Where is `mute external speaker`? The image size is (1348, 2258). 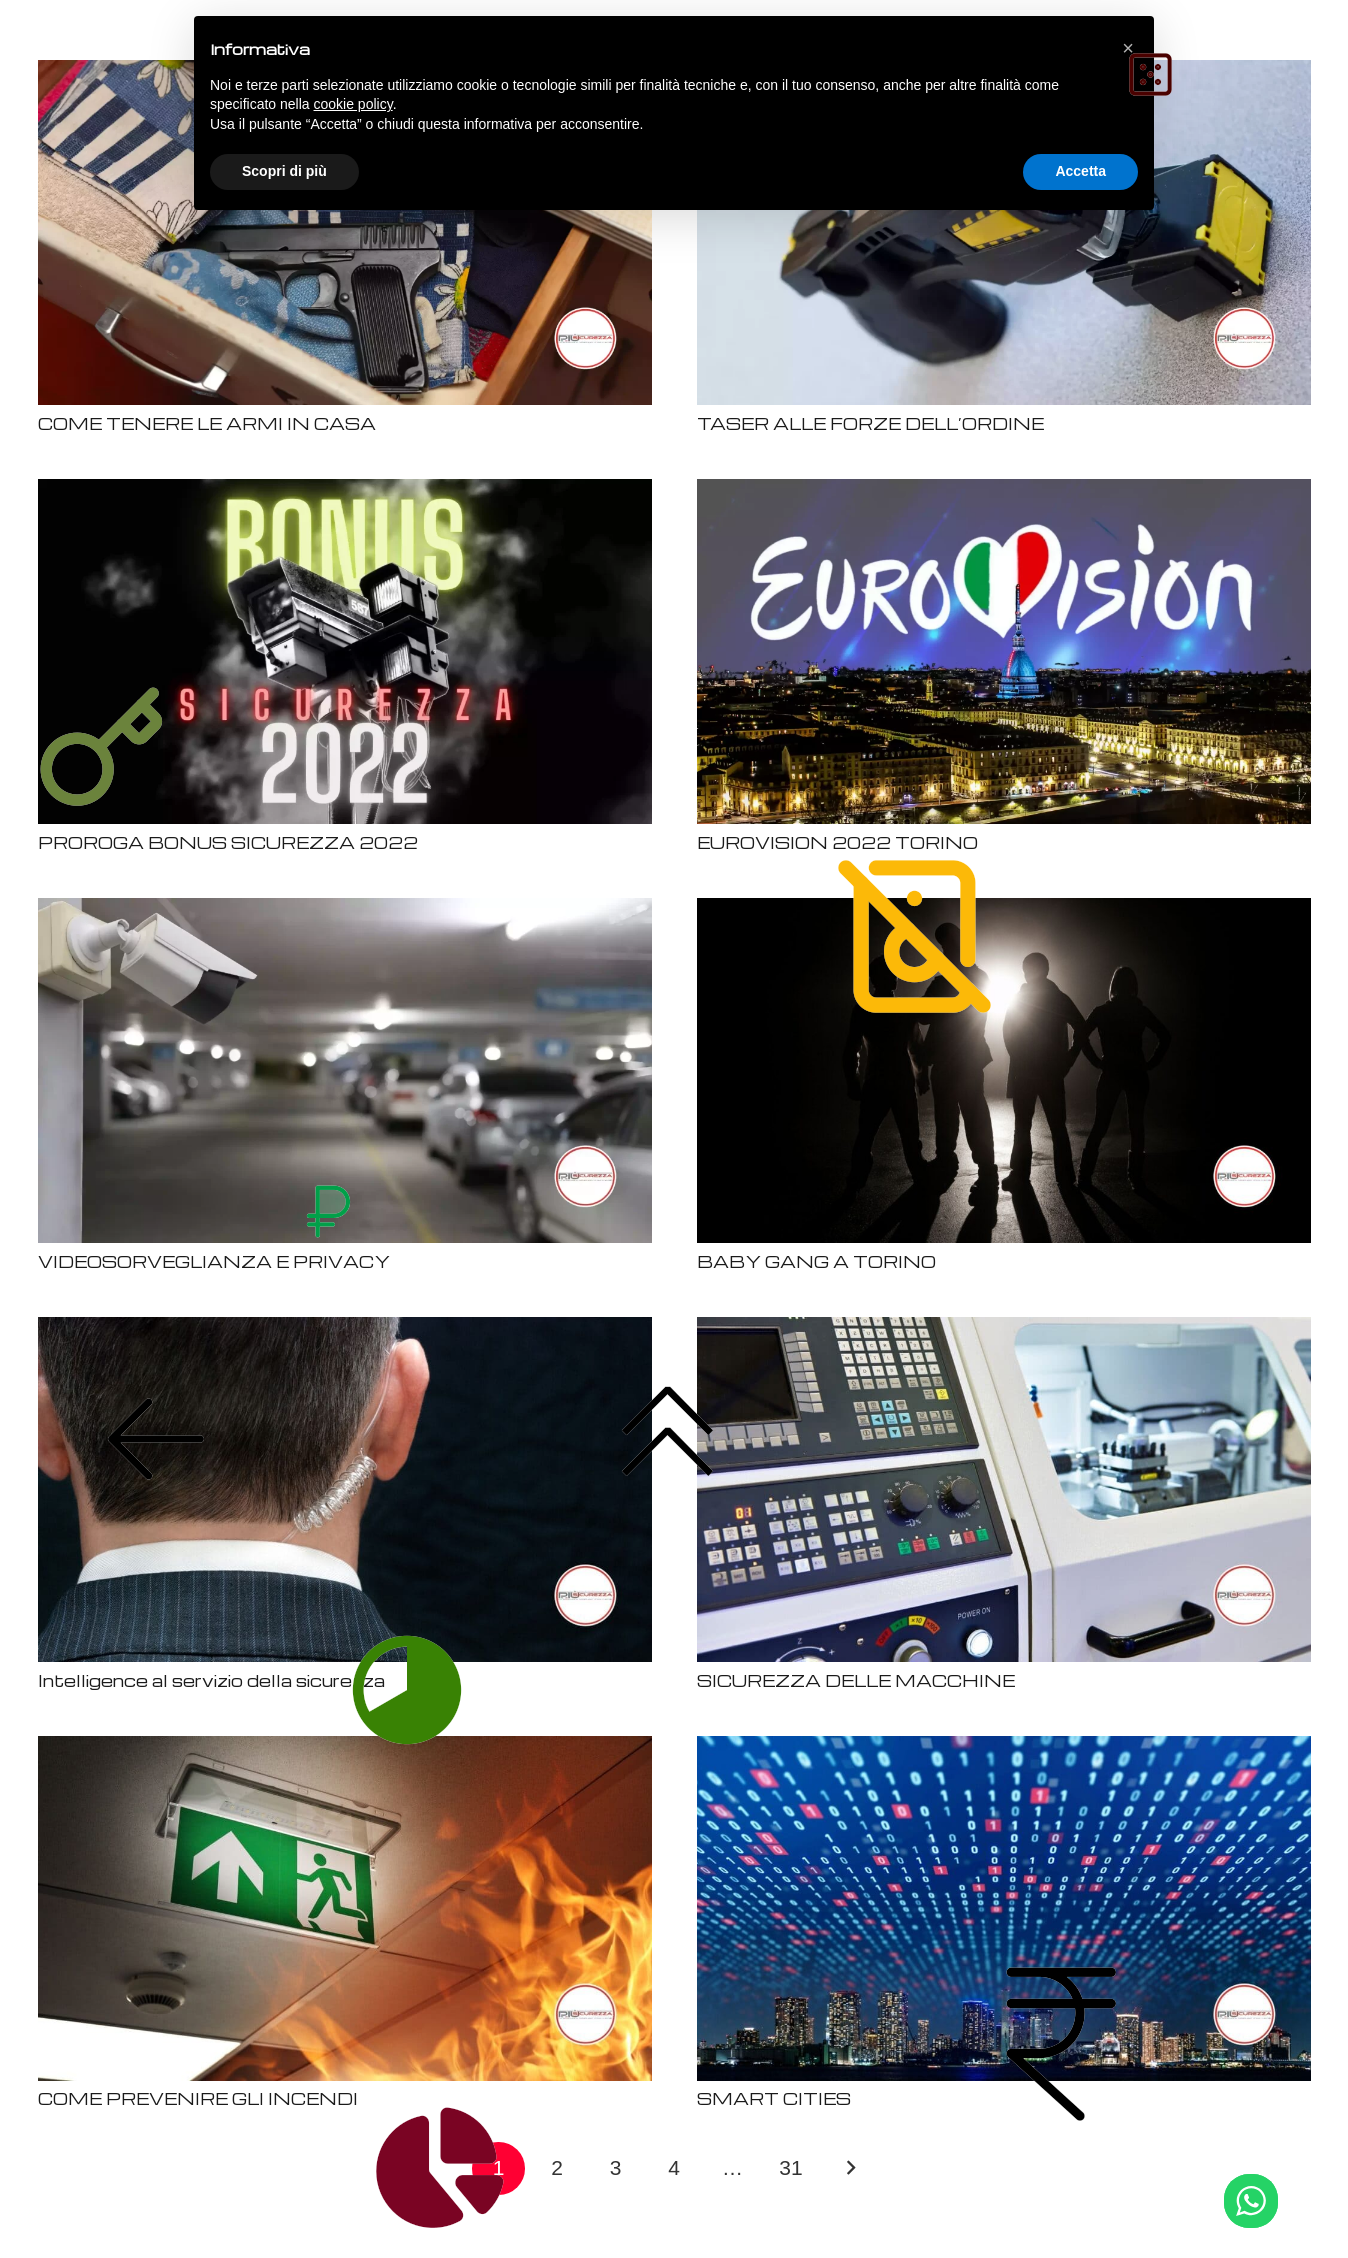 mute external speaker is located at coordinates (914, 936).